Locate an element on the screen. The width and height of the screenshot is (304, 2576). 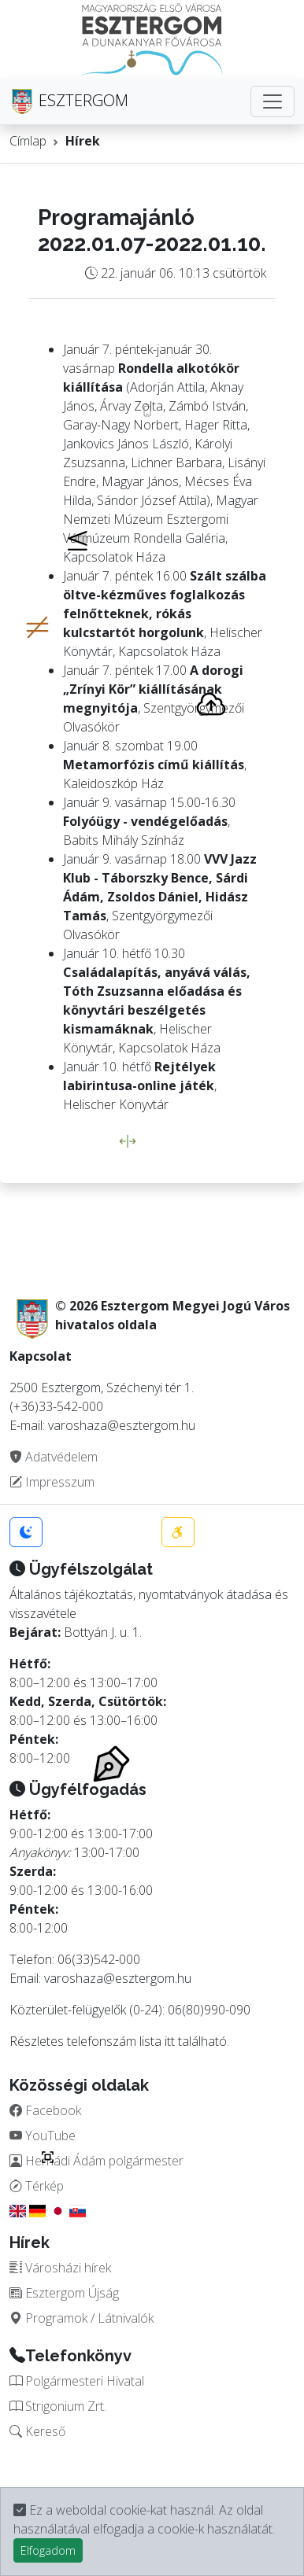
scan a QR code or barcode is located at coordinates (47, 2157).